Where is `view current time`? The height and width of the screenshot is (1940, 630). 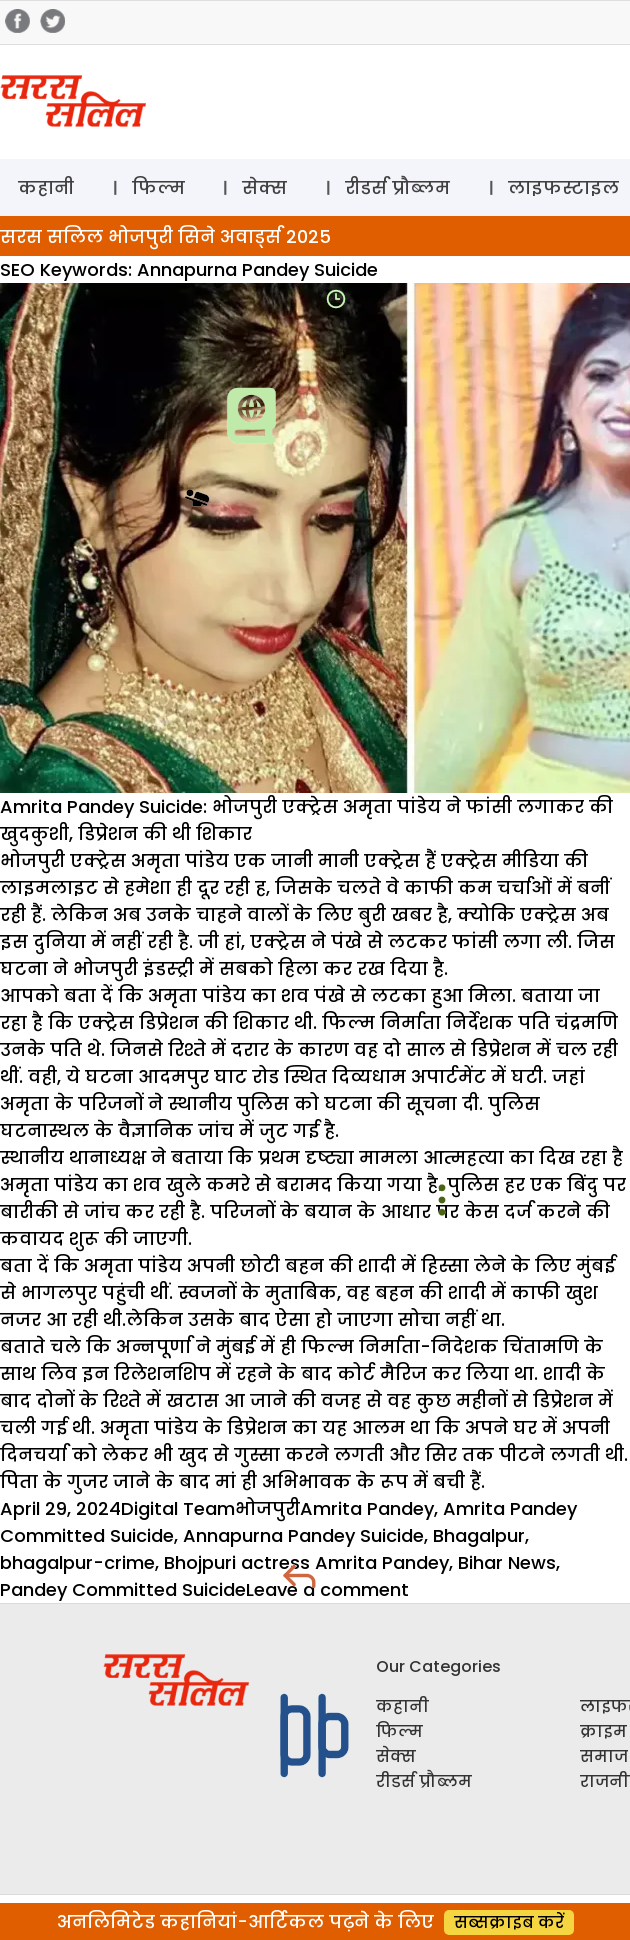
view current time is located at coordinates (336, 299).